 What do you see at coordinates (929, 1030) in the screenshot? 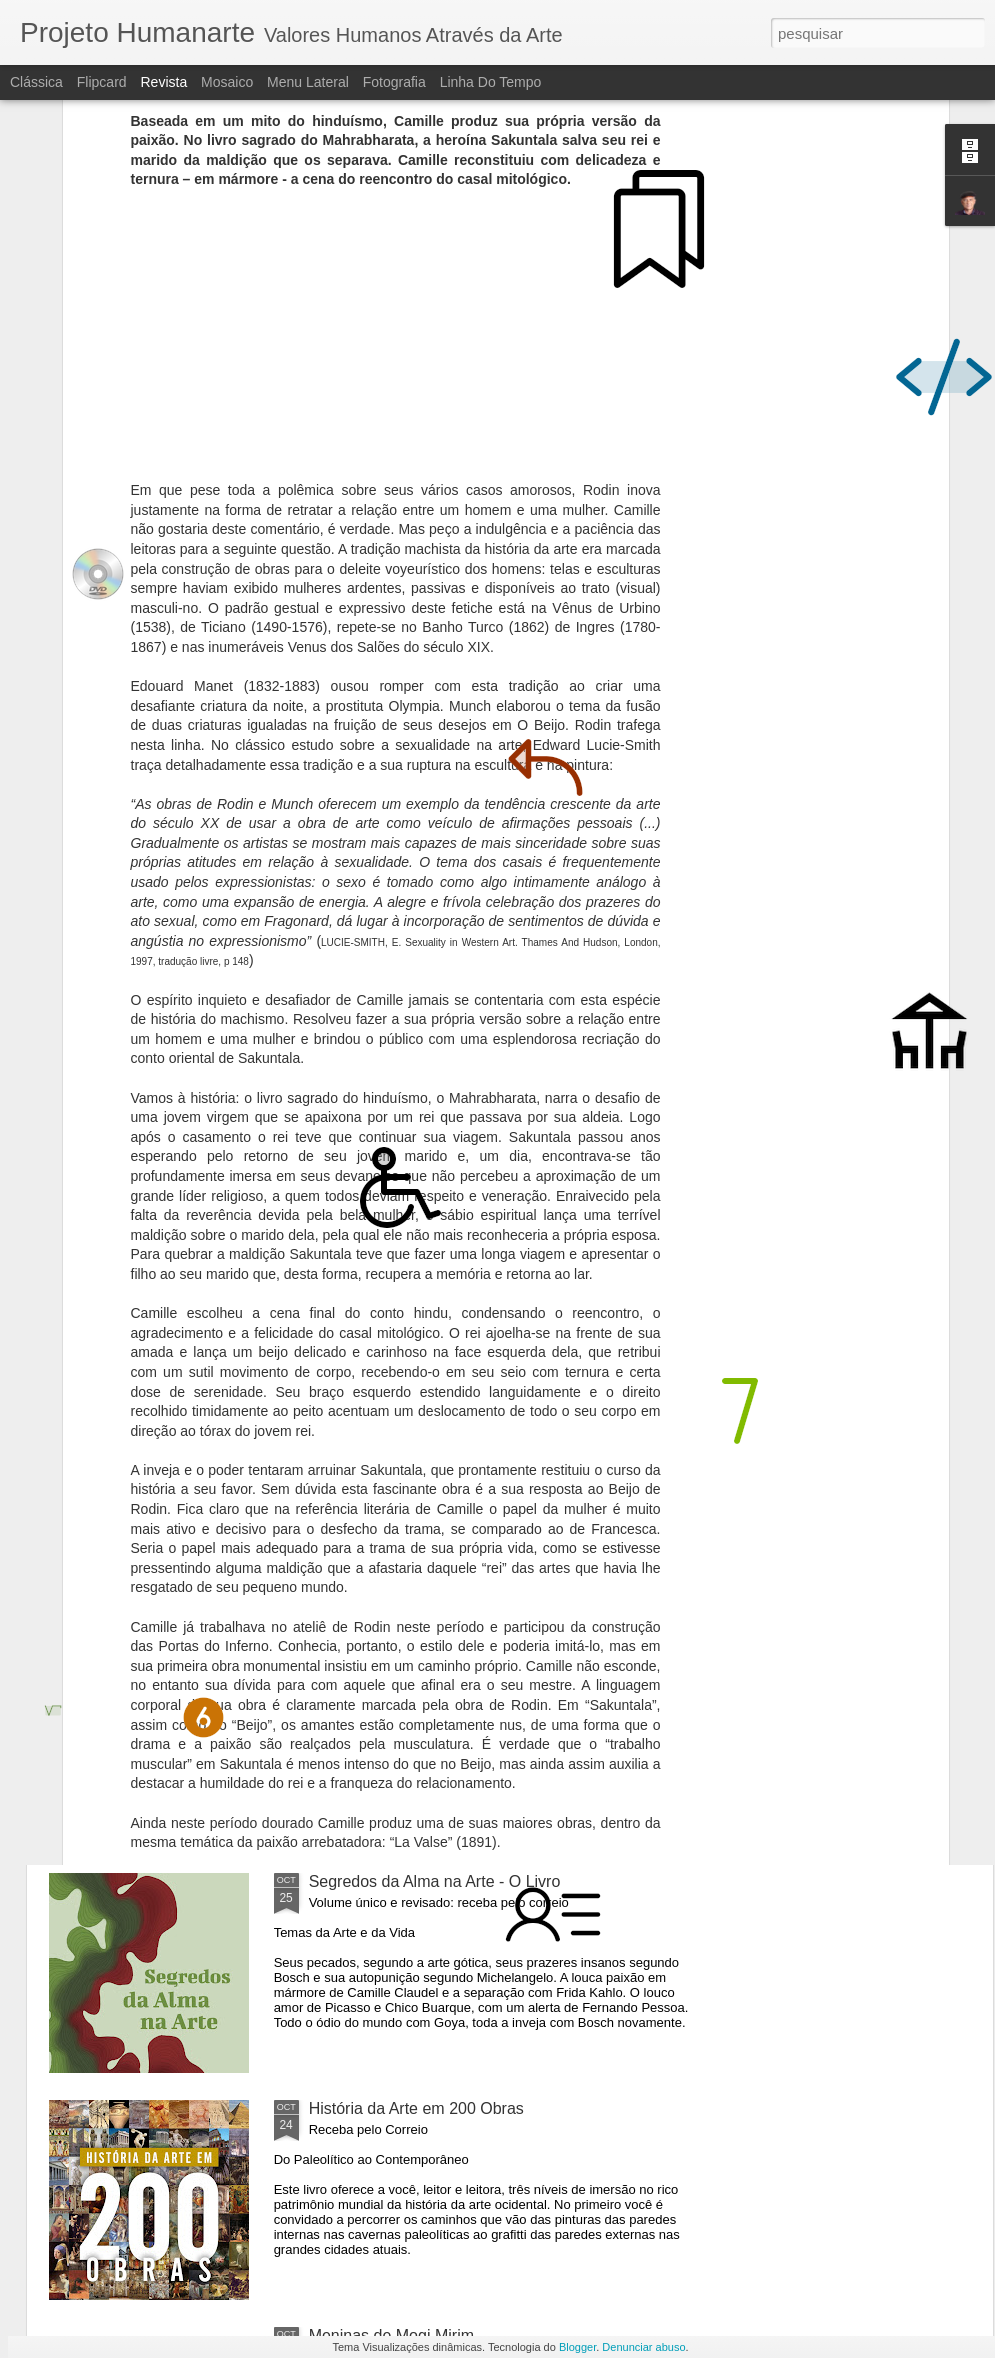
I see `access outdoor or patio-related features` at bounding box center [929, 1030].